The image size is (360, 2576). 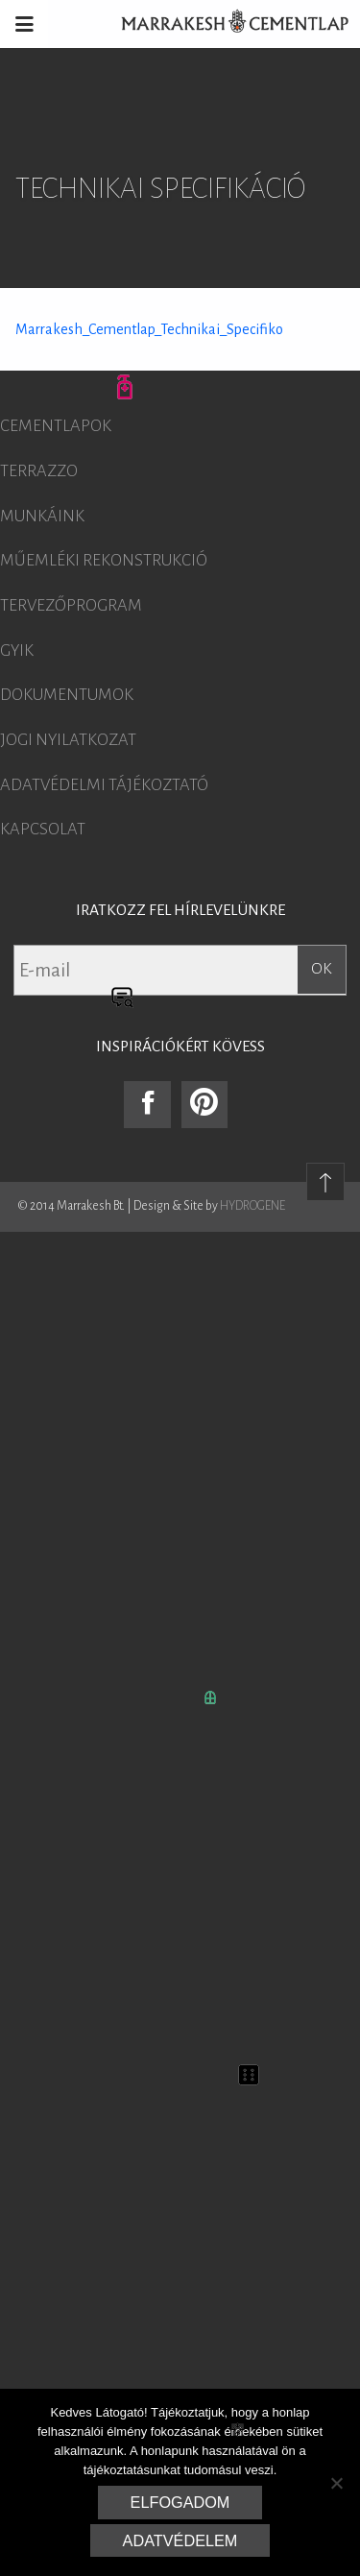 What do you see at coordinates (237, 2429) in the screenshot?
I see `collapse or minimize content` at bounding box center [237, 2429].